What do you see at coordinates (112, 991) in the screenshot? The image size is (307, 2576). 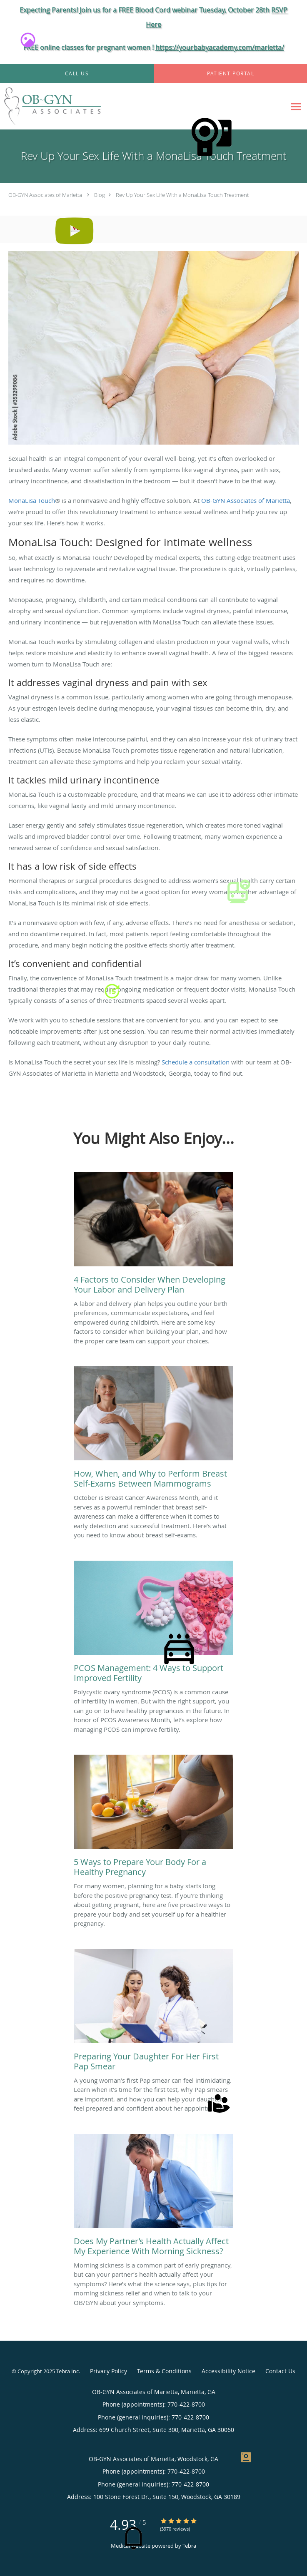 I see `skip forward 15 seconds` at bounding box center [112, 991].